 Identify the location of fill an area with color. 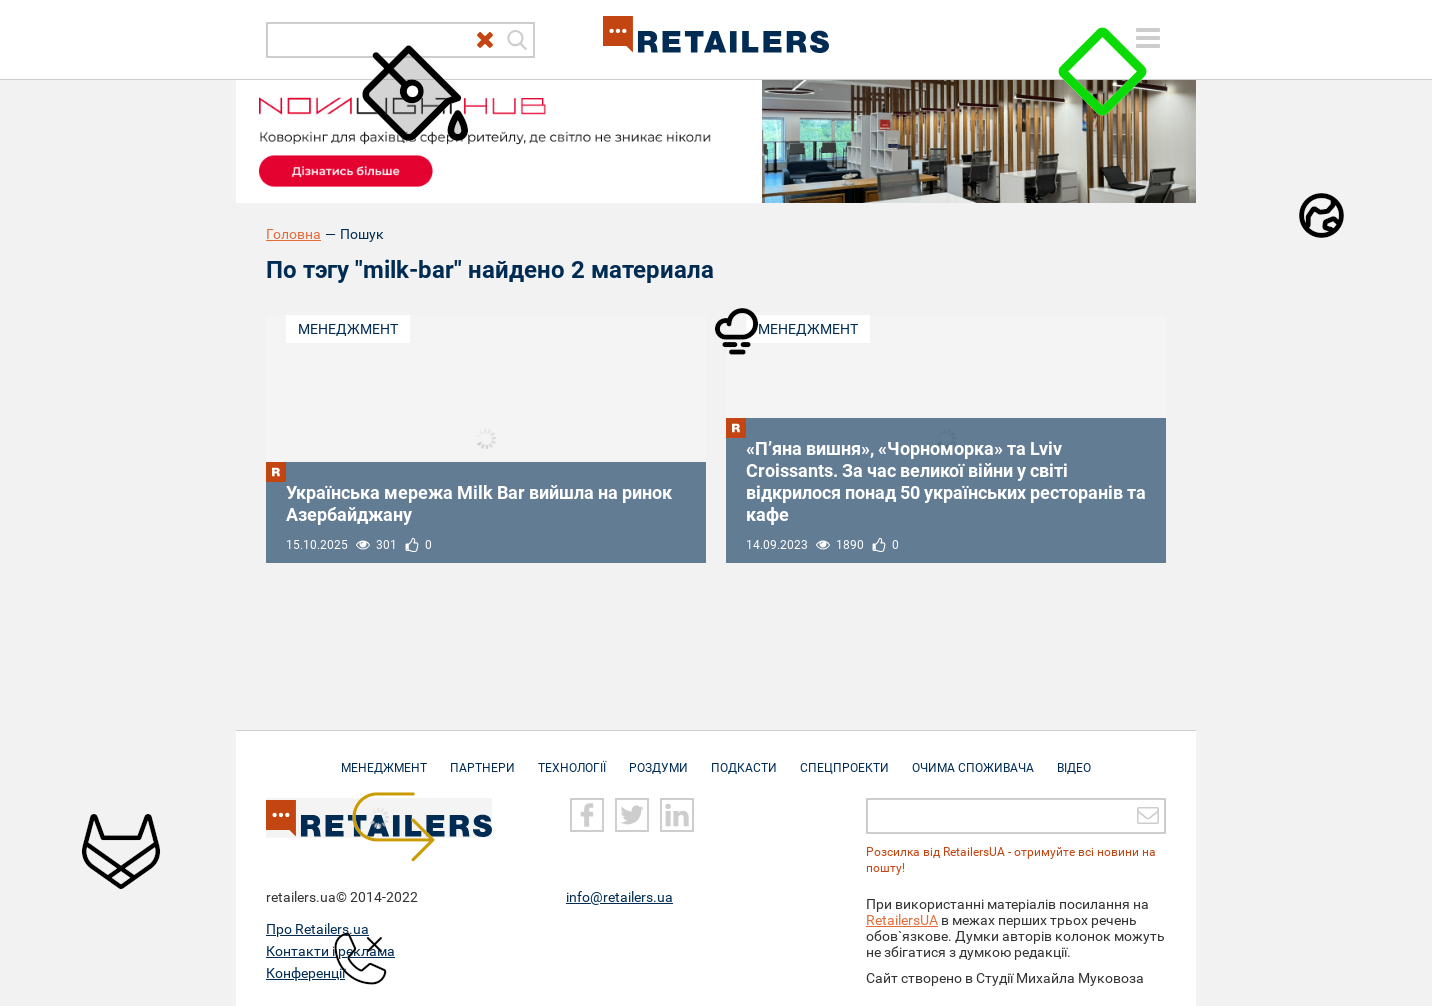
(413, 96).